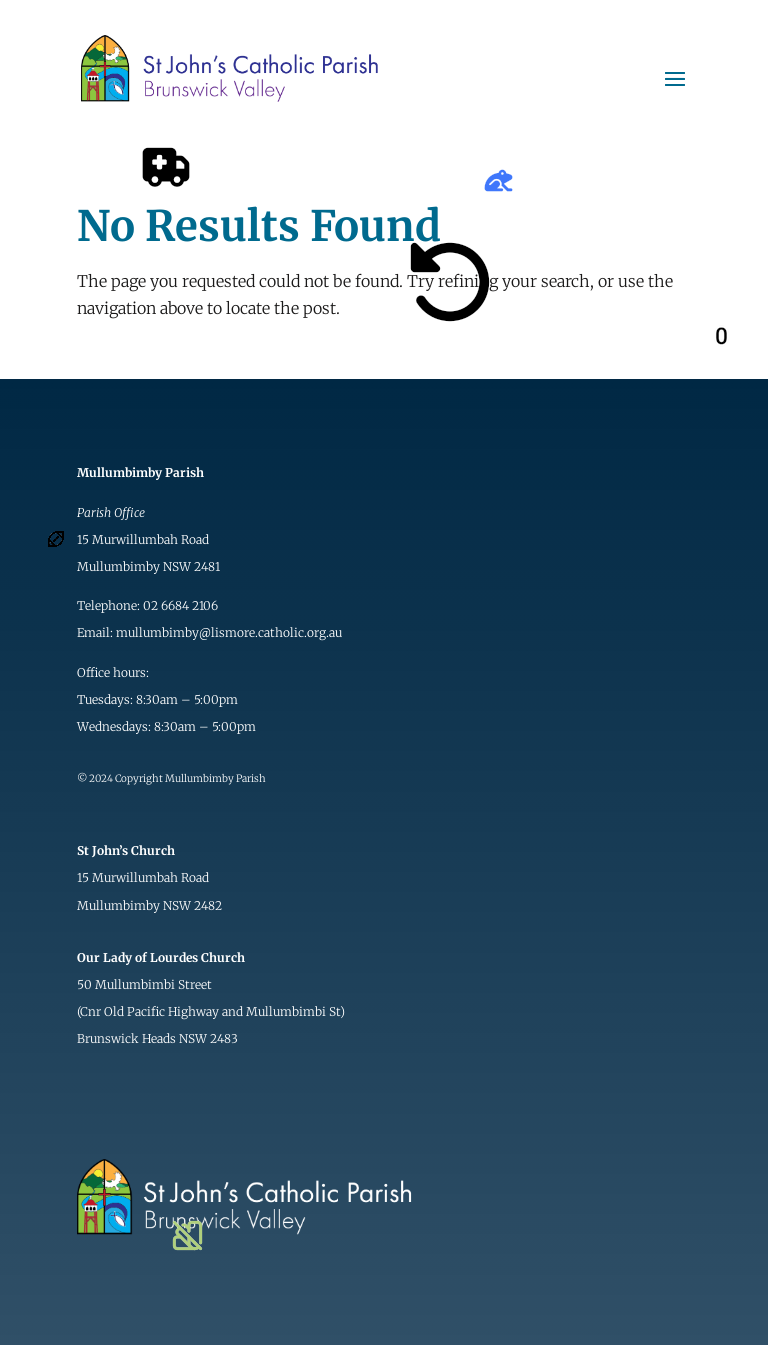 The image size is (768, 1345). I want to click on request emergency medical services, so click(166, 166).